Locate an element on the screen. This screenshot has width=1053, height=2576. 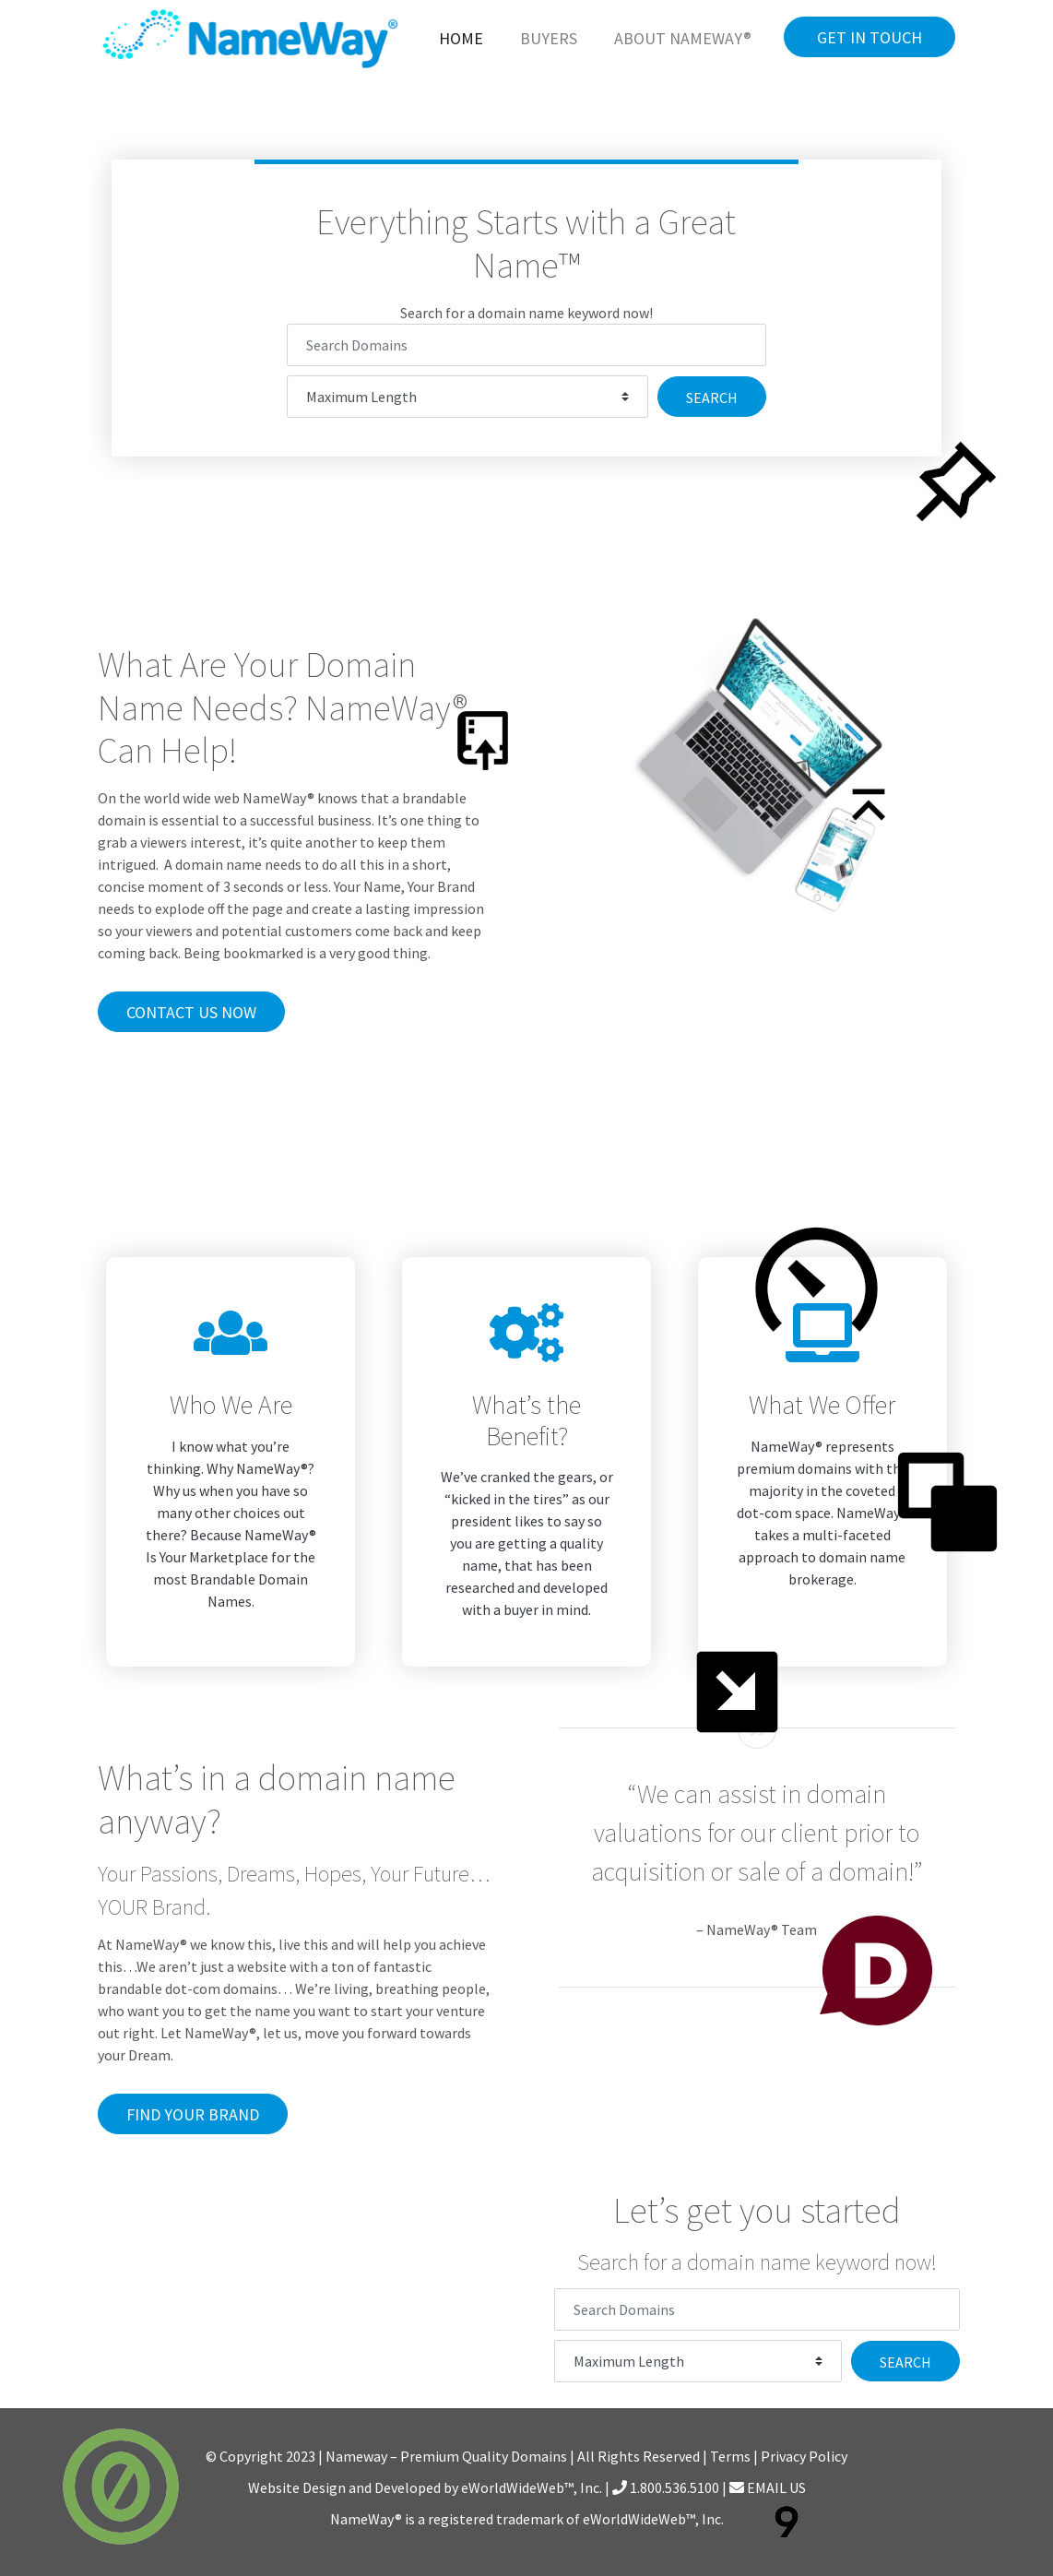
view commit history for a repository is located at coordinates (482, 739).